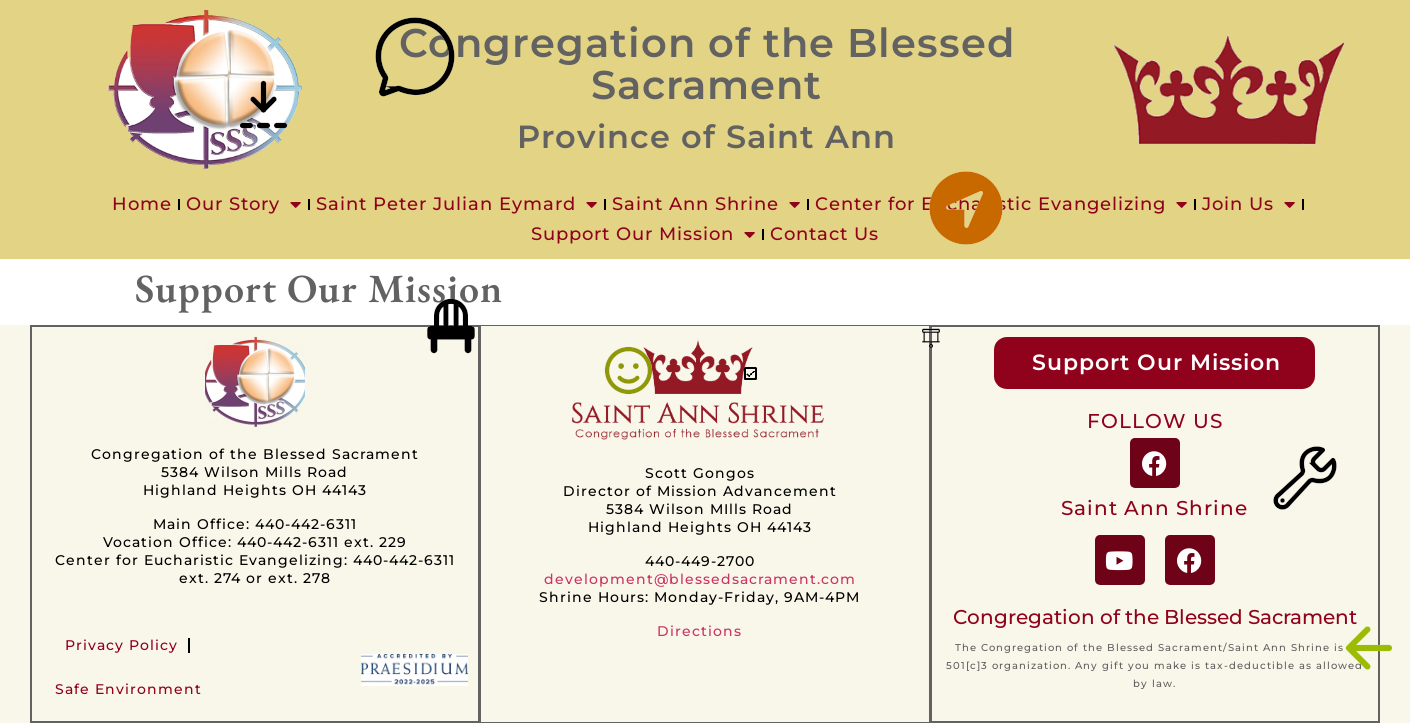 This screenshot has height=723, width=1410. Describe the element at coordinates (1369, 648) in the screenshot. I see `go back to the previous screen` at that location.